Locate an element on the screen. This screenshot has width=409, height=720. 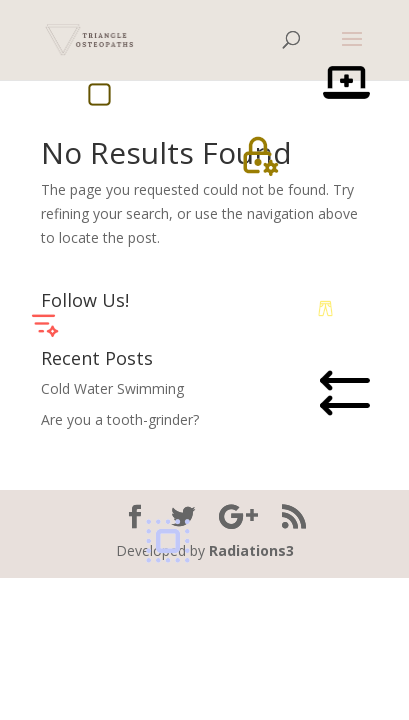
indicates tumble dry setting for laundry is located at coordinates (99, 94).